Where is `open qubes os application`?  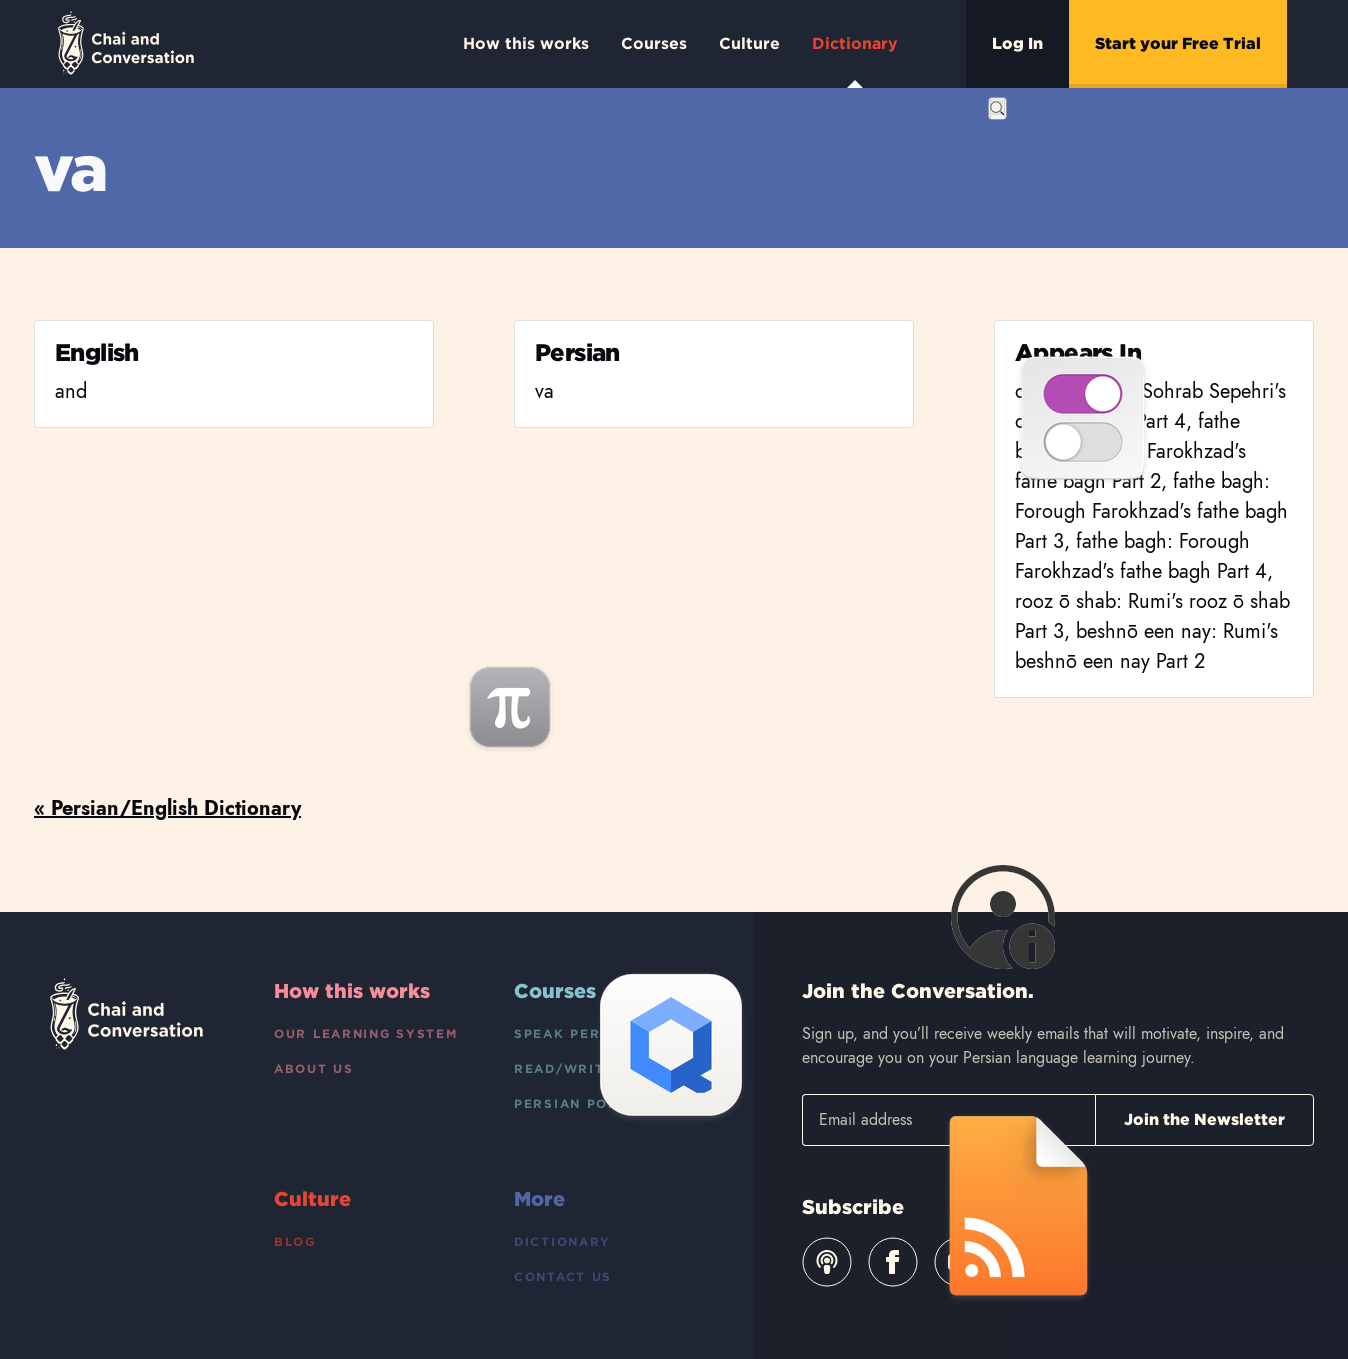
open qubes os application is located at coordinates (671, 1045).